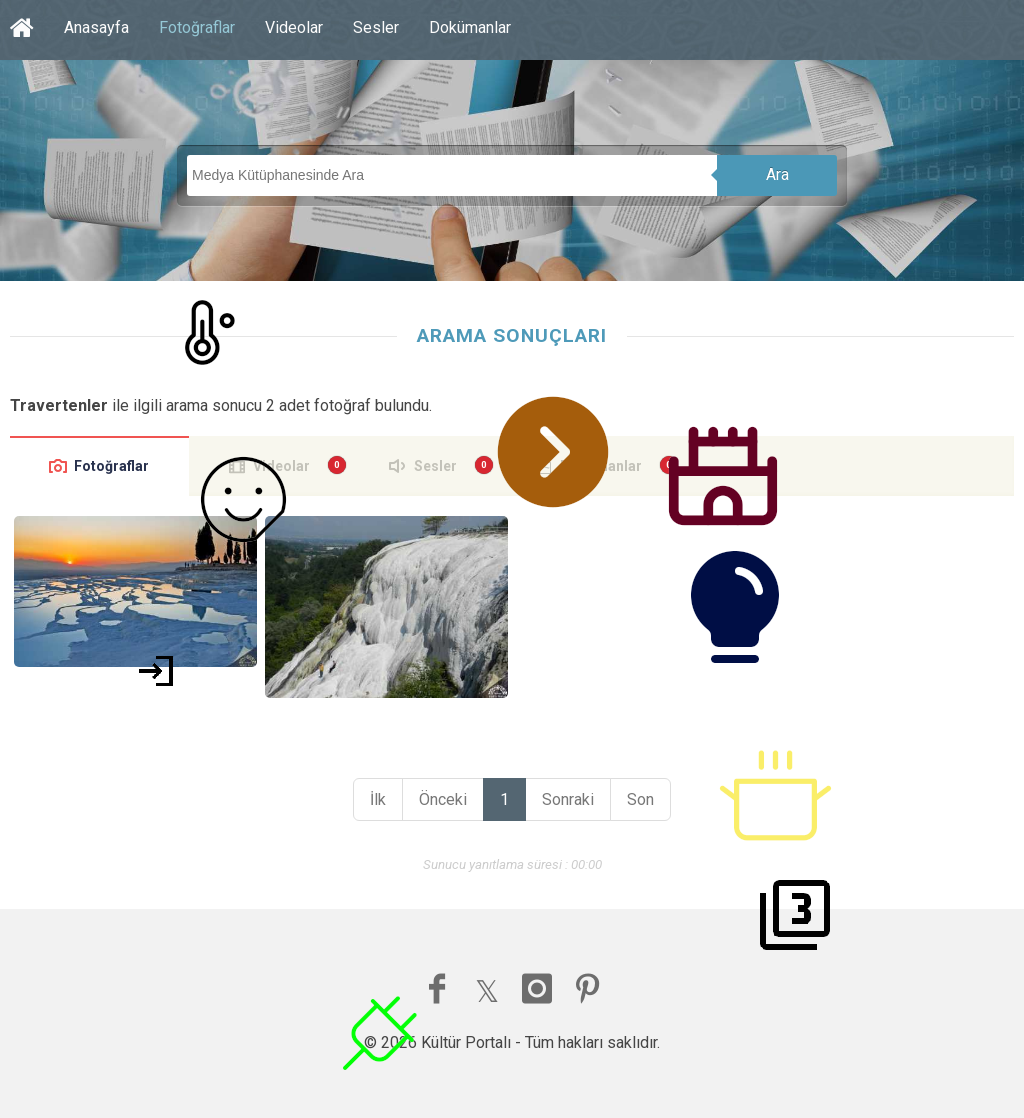 Image resolution: width=1024 pixels, height=1118 pixels. I want to click on go to the next item or page, so click(553, 452).